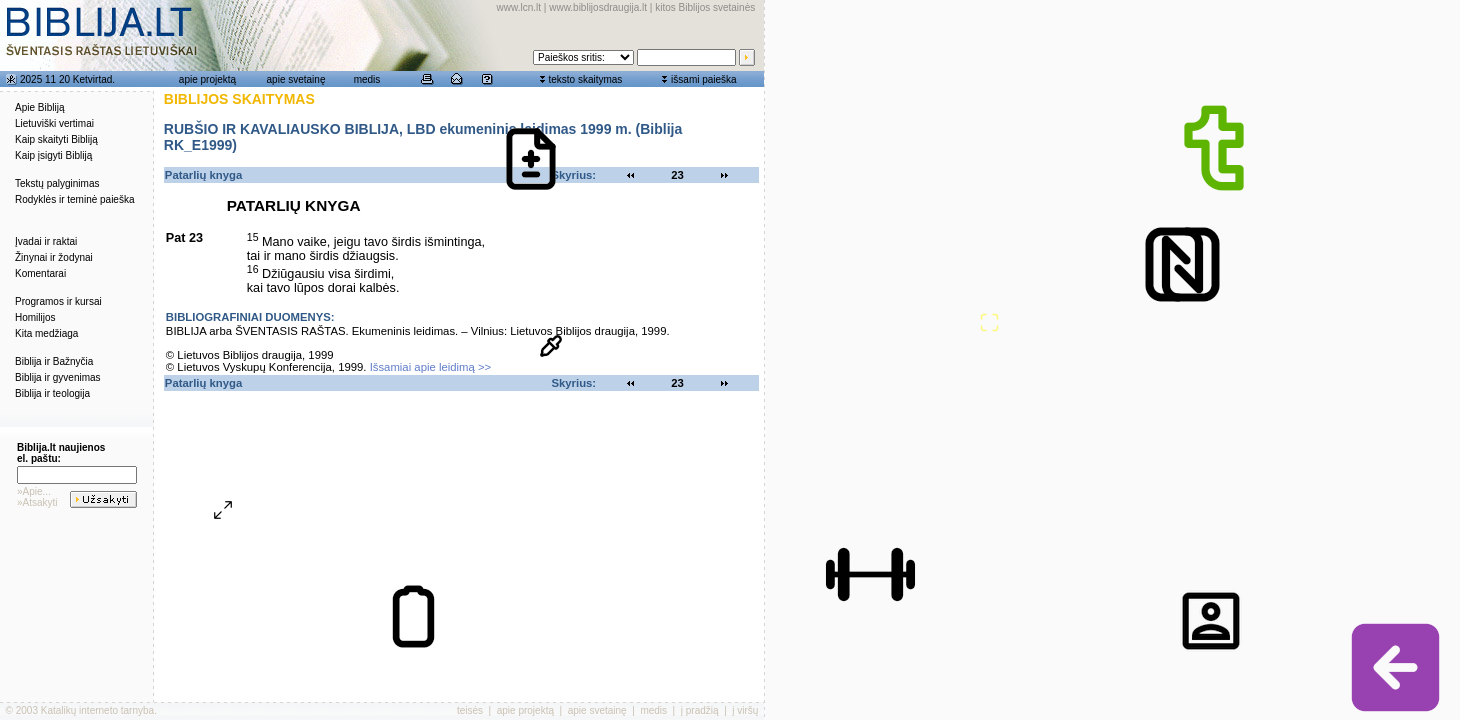 This screenshot has width=1460, height=720. What do you see at coordinates (1395, 667) in the screenshot?
I see `go back to the previous screen` at bounding box center [1395, 667].